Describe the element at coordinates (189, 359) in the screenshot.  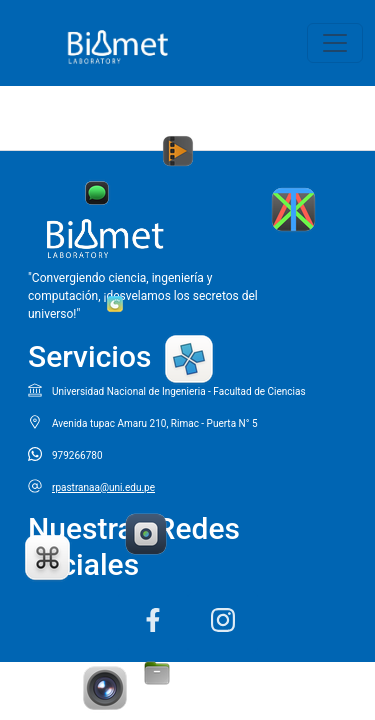
I see `launch ppsspp psp emulator` at that location.